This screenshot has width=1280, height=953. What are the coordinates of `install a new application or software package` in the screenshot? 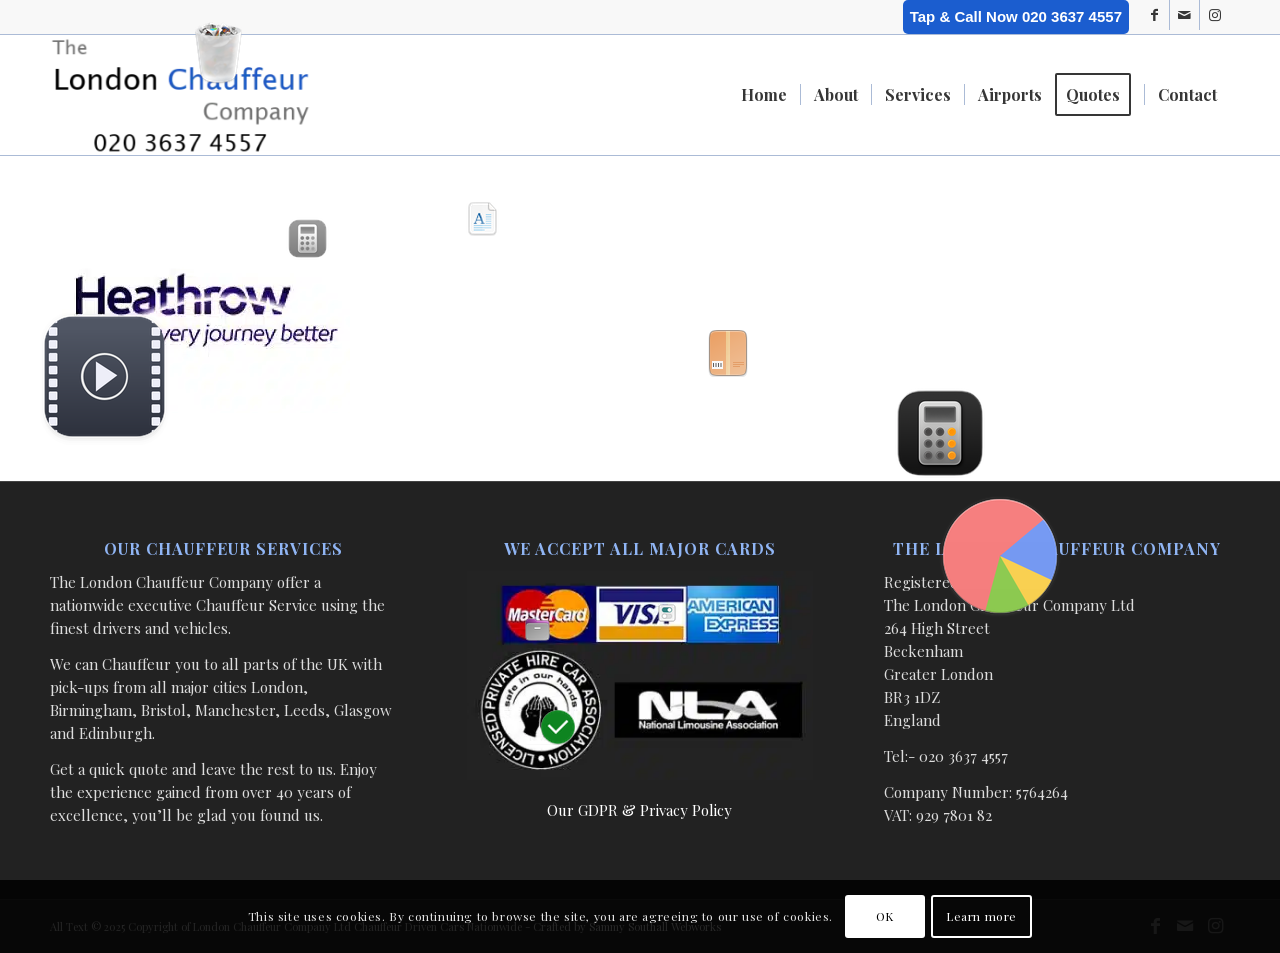 It's located at (728, 353).